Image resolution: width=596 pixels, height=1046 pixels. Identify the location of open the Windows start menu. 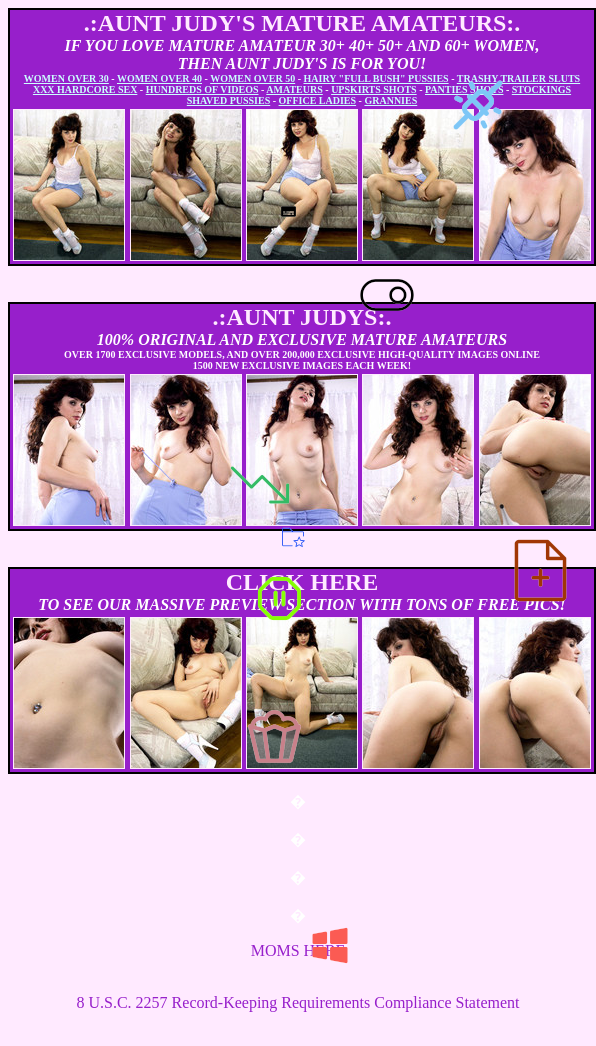
(331, 945).